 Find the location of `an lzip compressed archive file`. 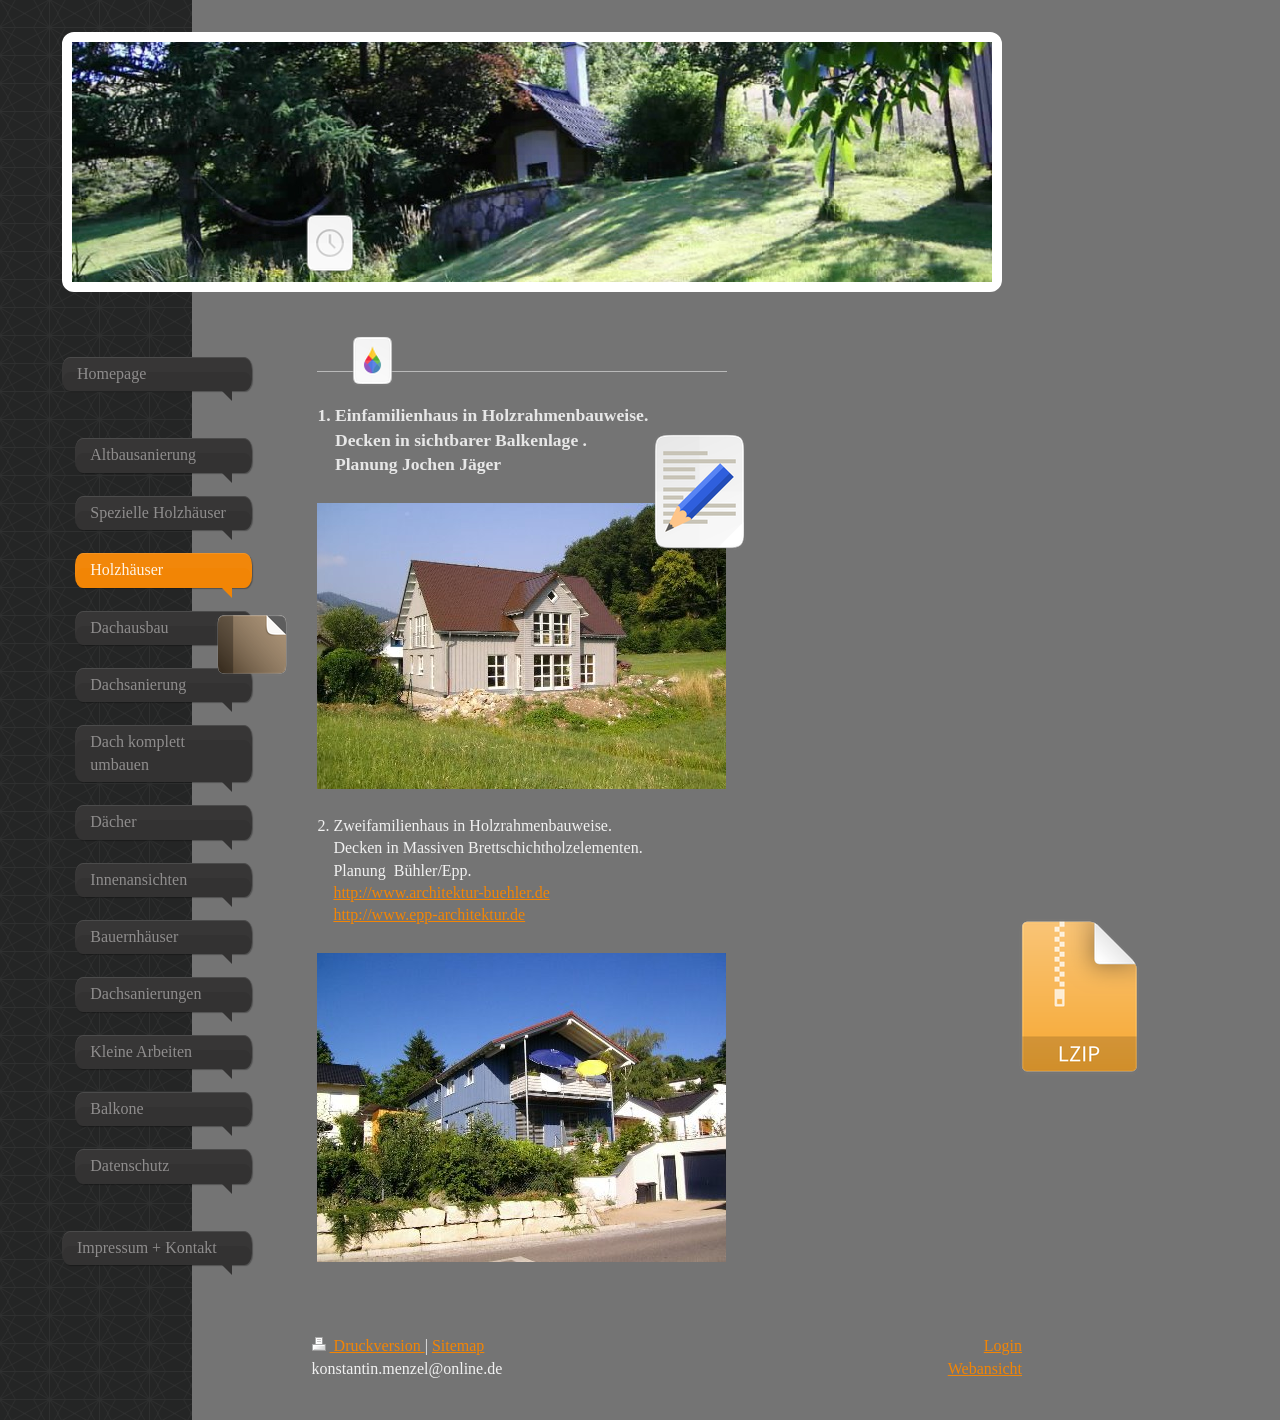

an lzip compressed archive file is located at coordinates (1079, 999).